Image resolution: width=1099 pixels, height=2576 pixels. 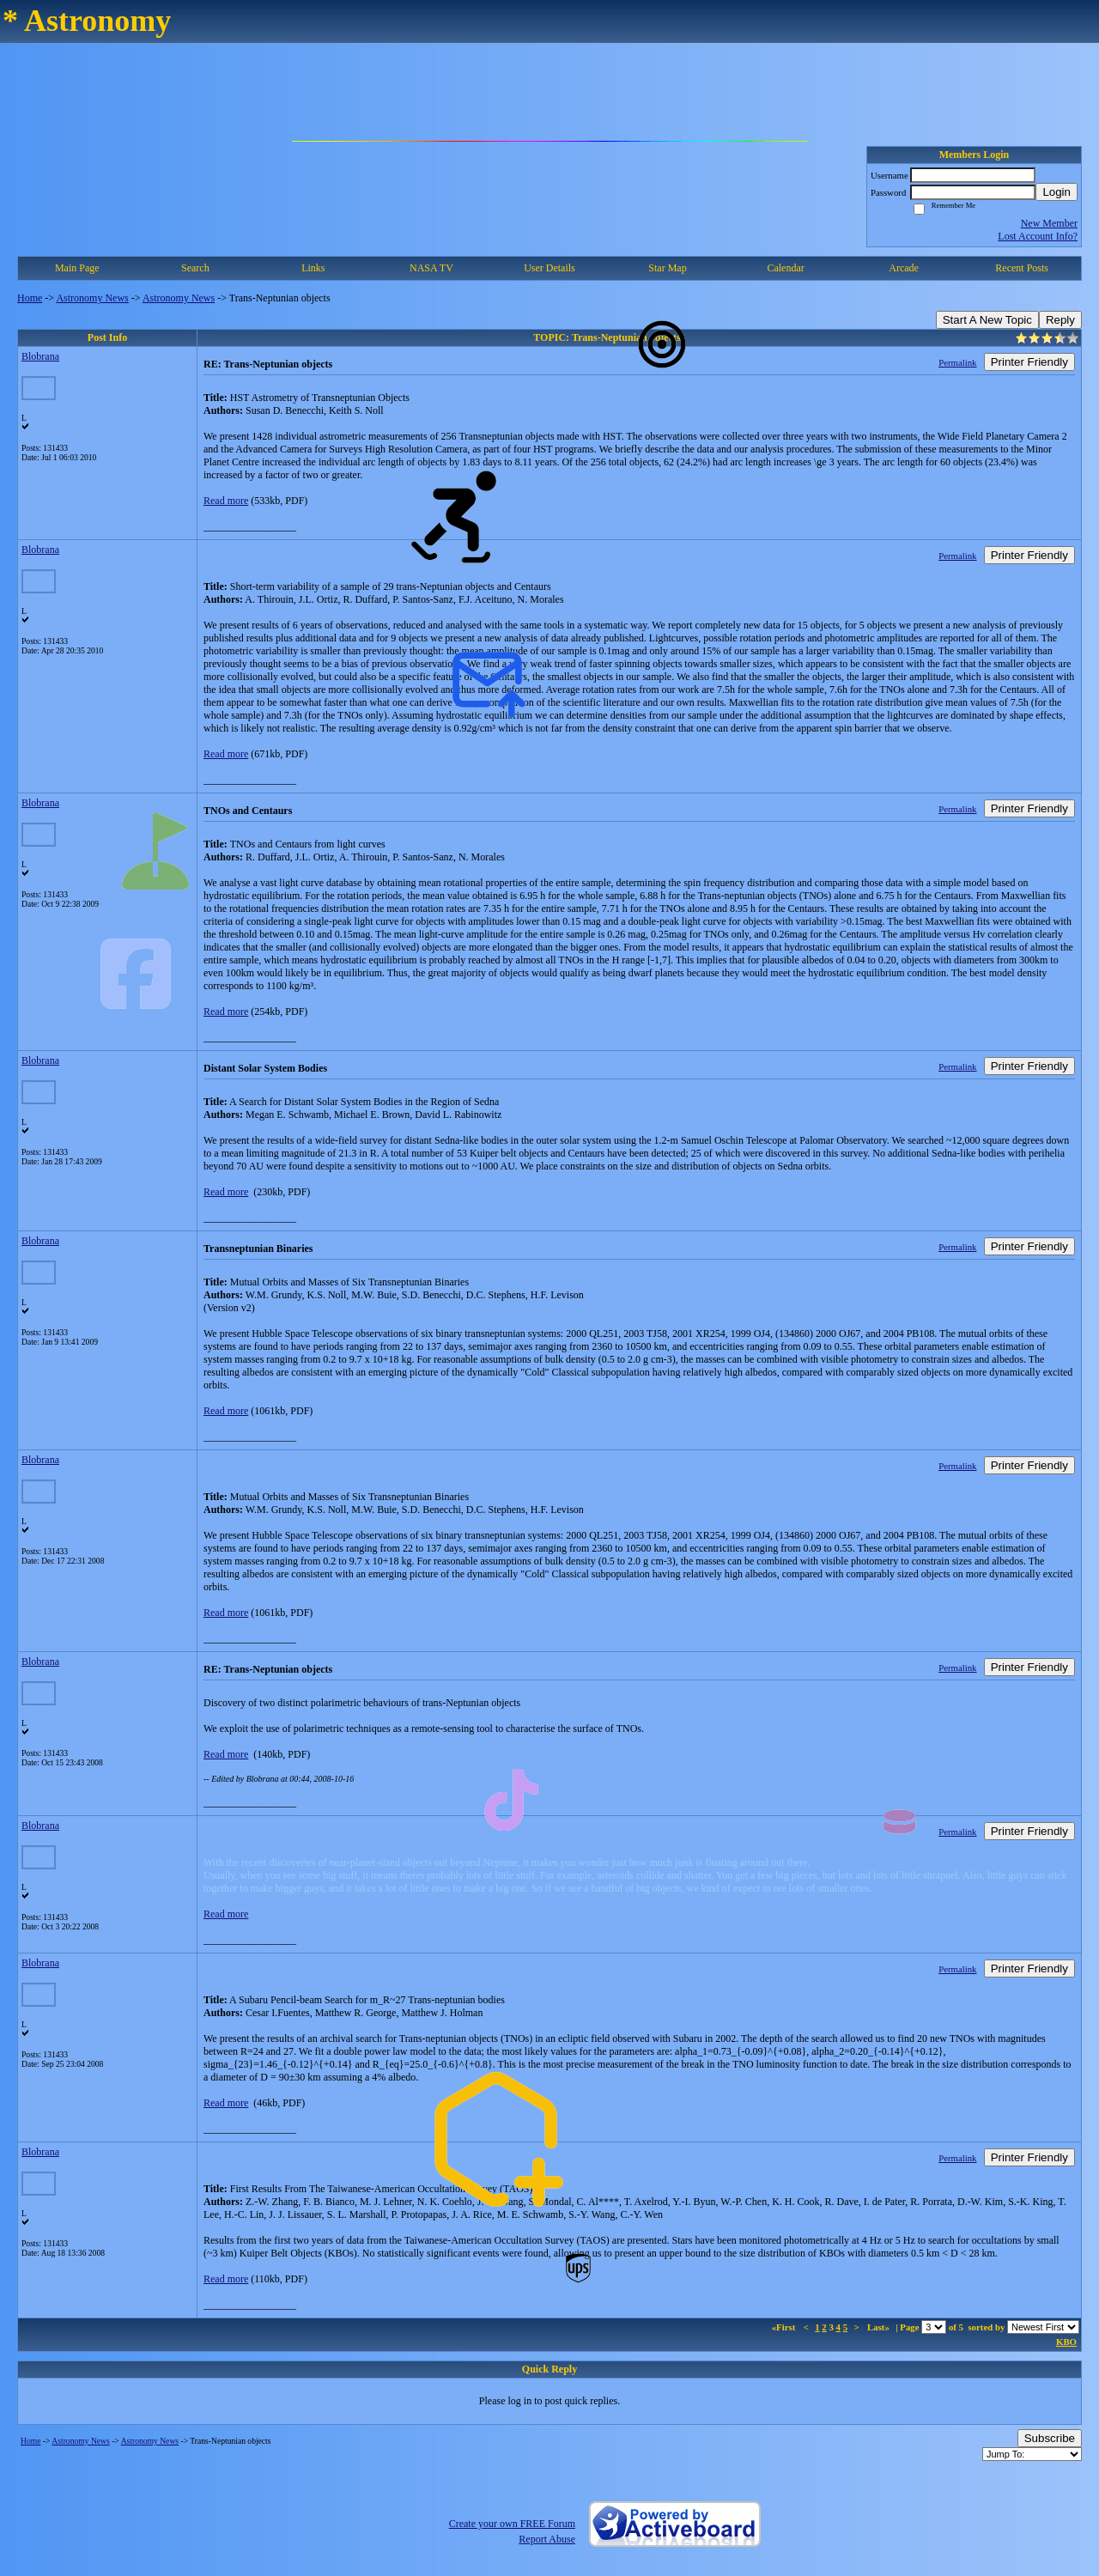 What do you see at coordinates (578, 2268) in the screenshot?
I see `UPS shipping and delivery services` at bounding box center [578, 2268].